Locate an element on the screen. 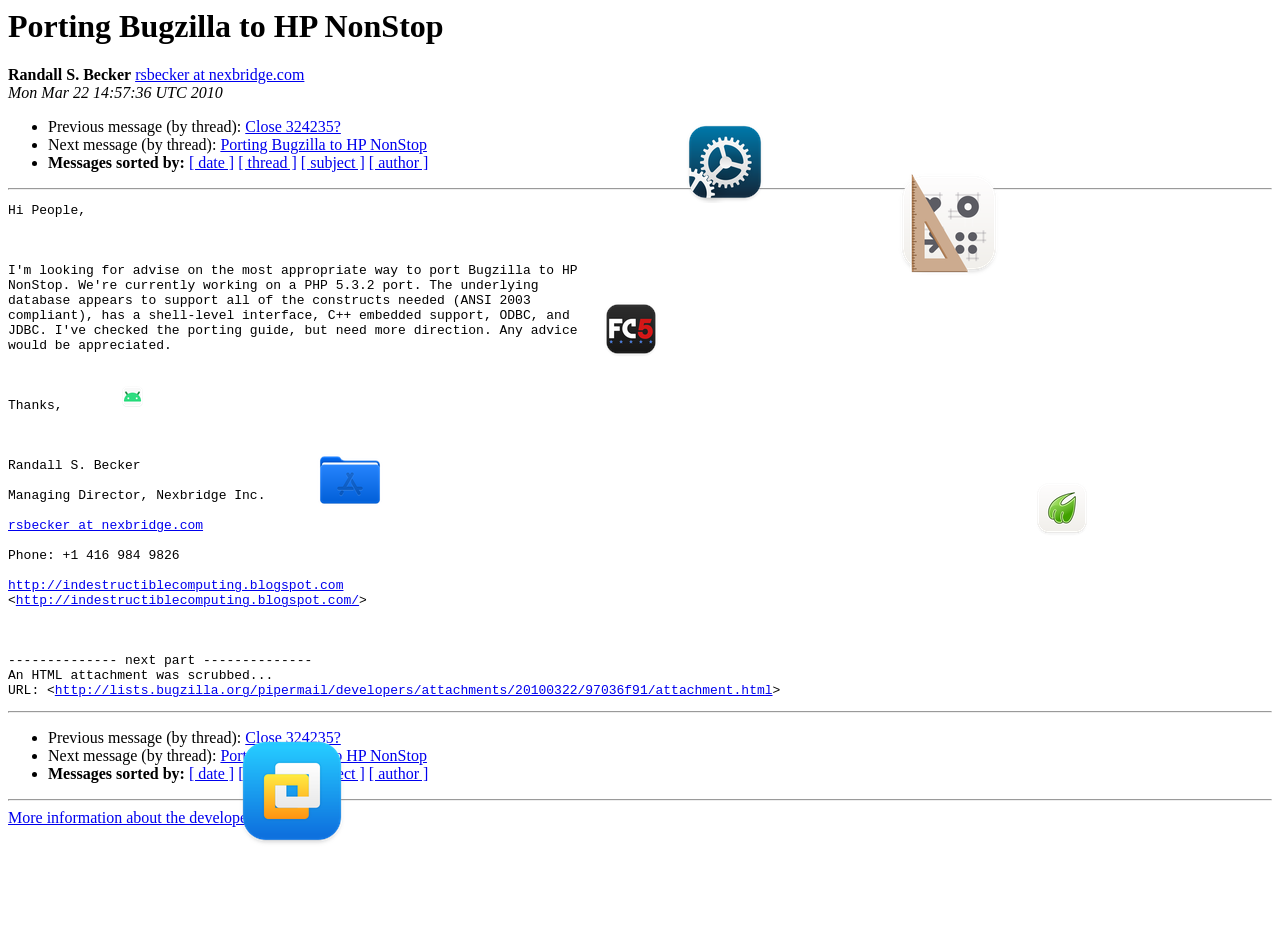  launch midori web browser is located at coordinates (1062, 508).